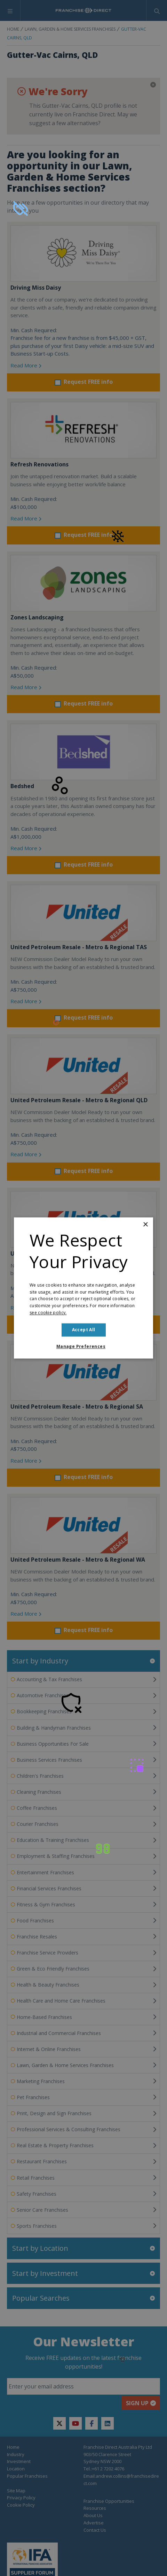  I want to click on play media or video content, so click(56, 1022).